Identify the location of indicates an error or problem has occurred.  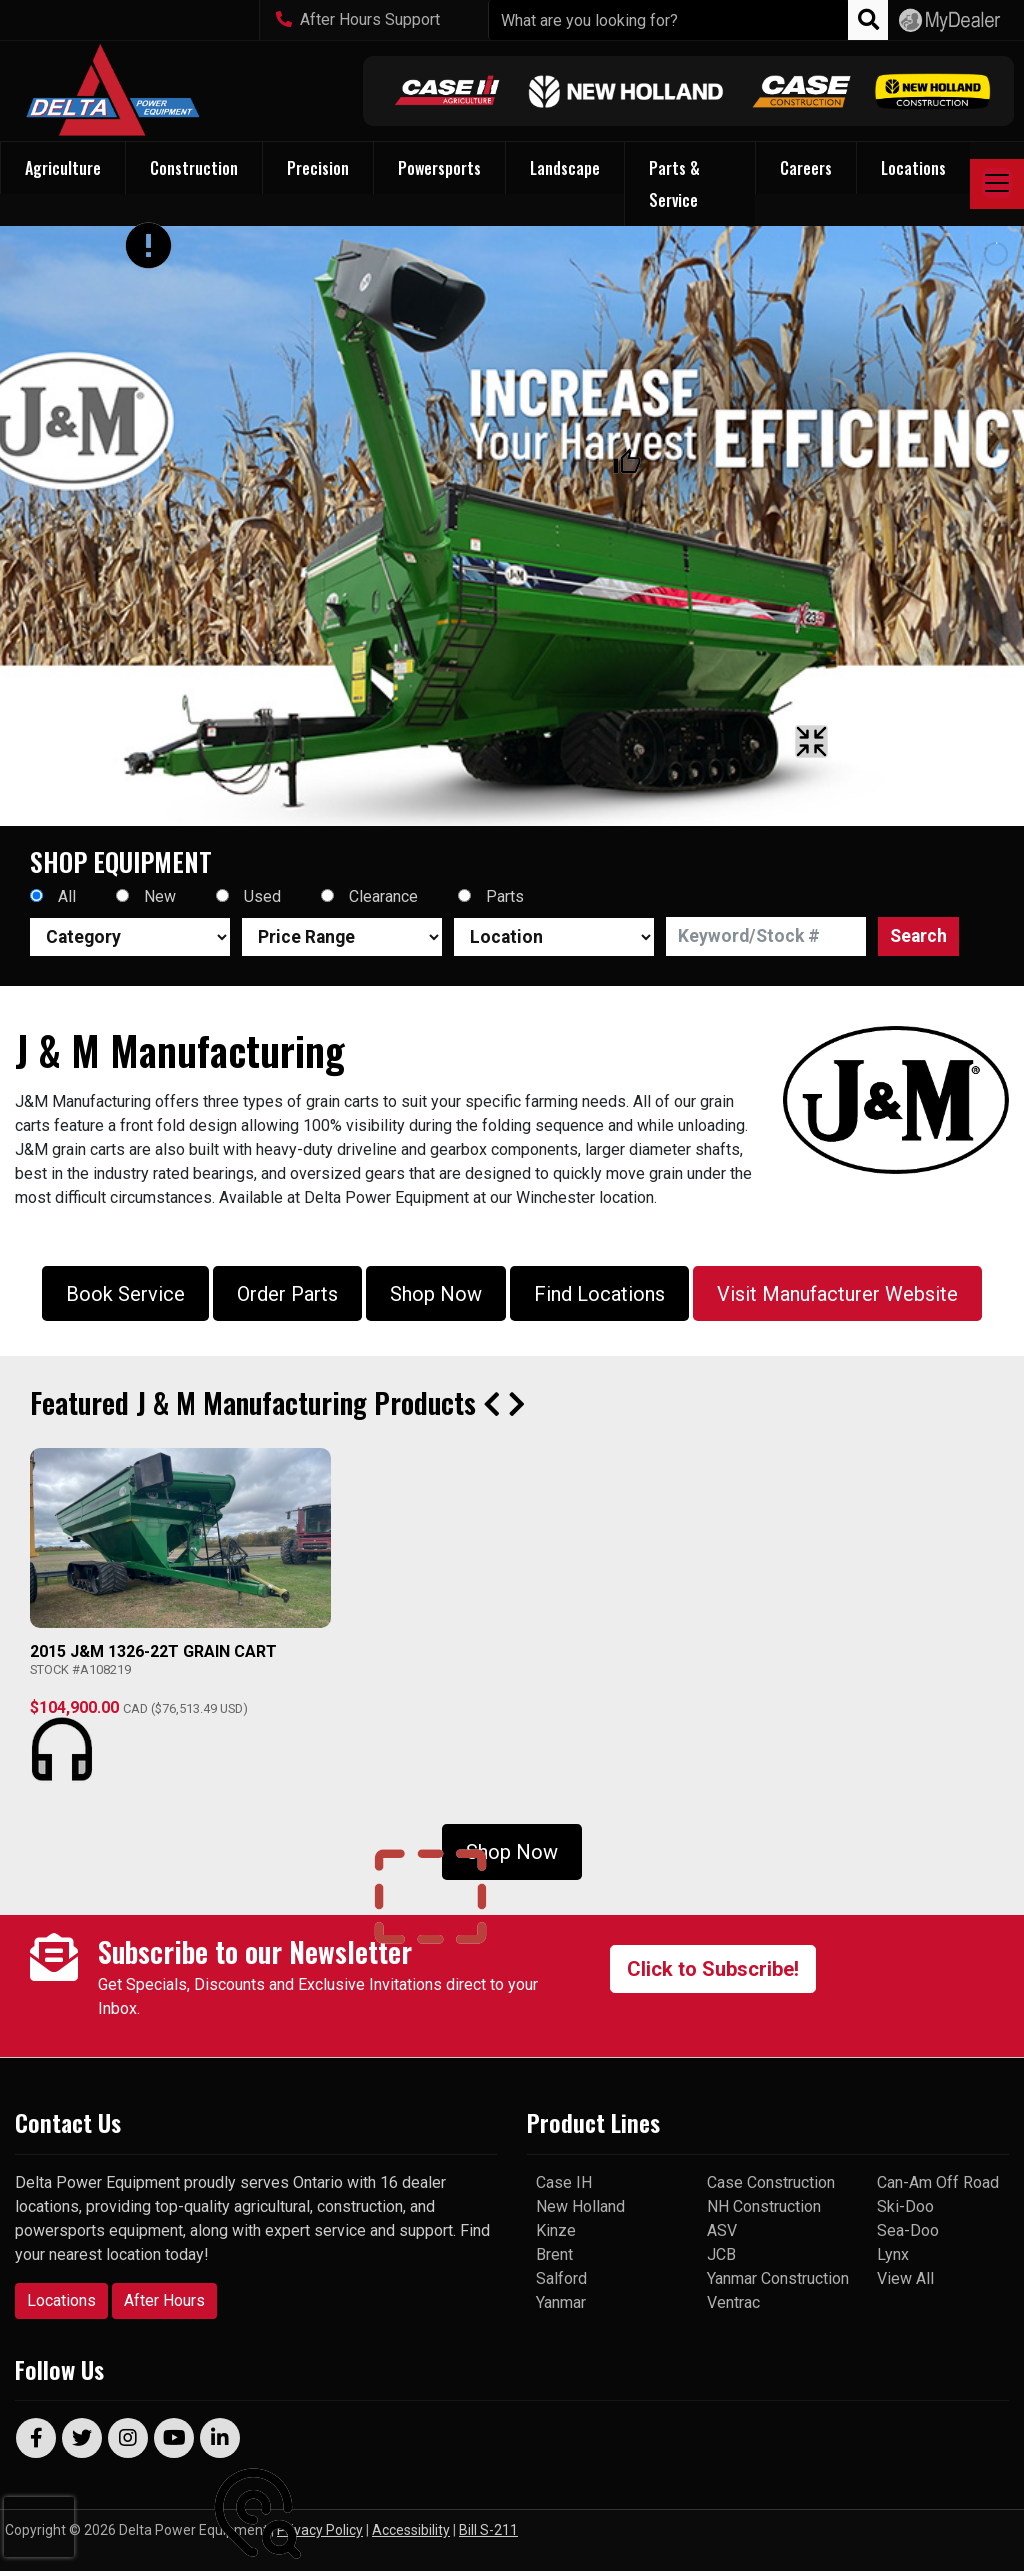
(148, 245).